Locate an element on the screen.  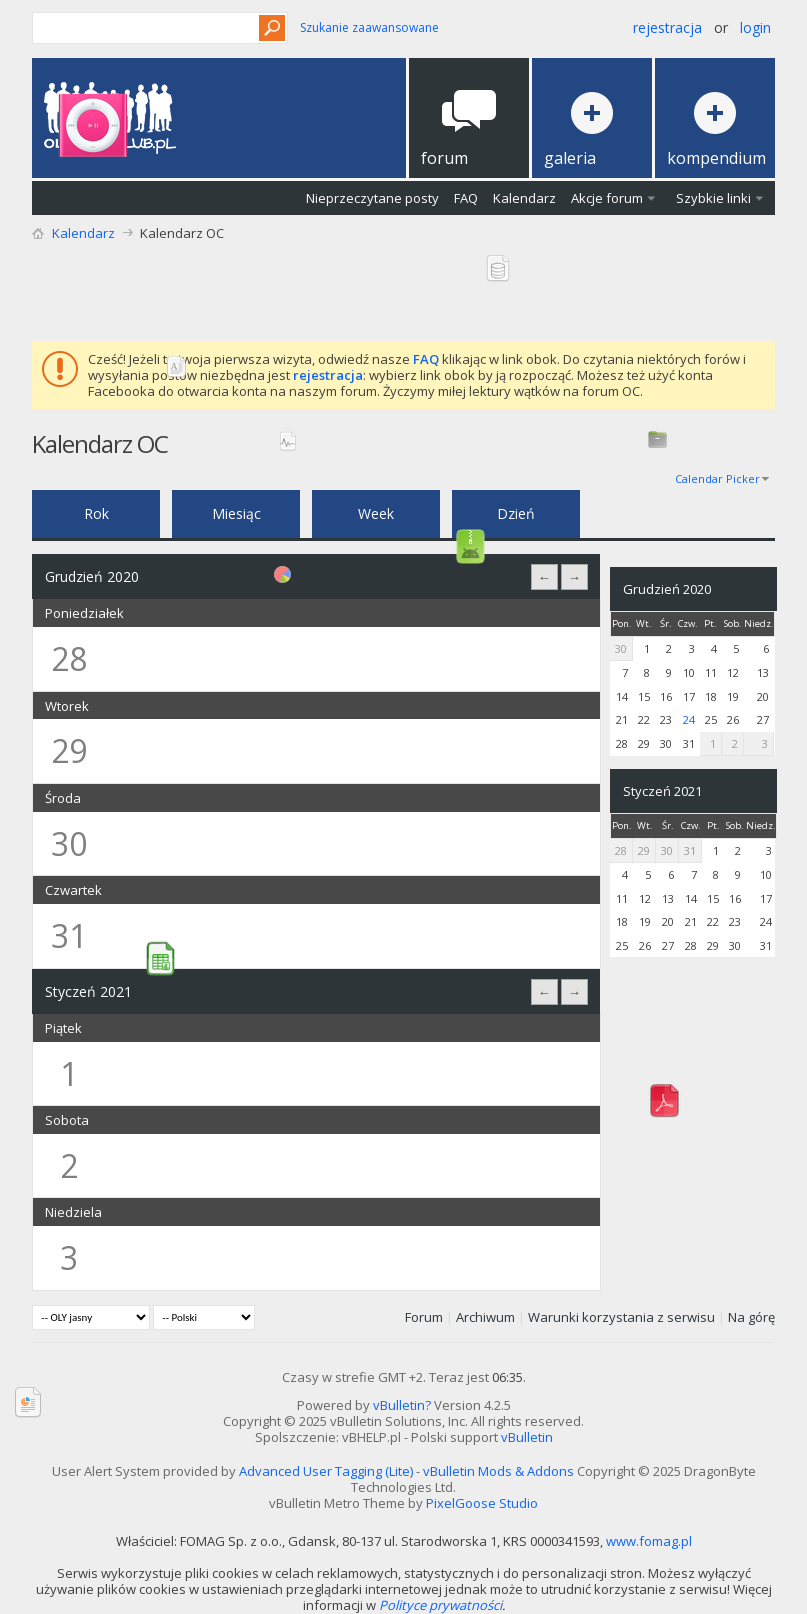
open a PDF document is located at coordinates (664, 1100).